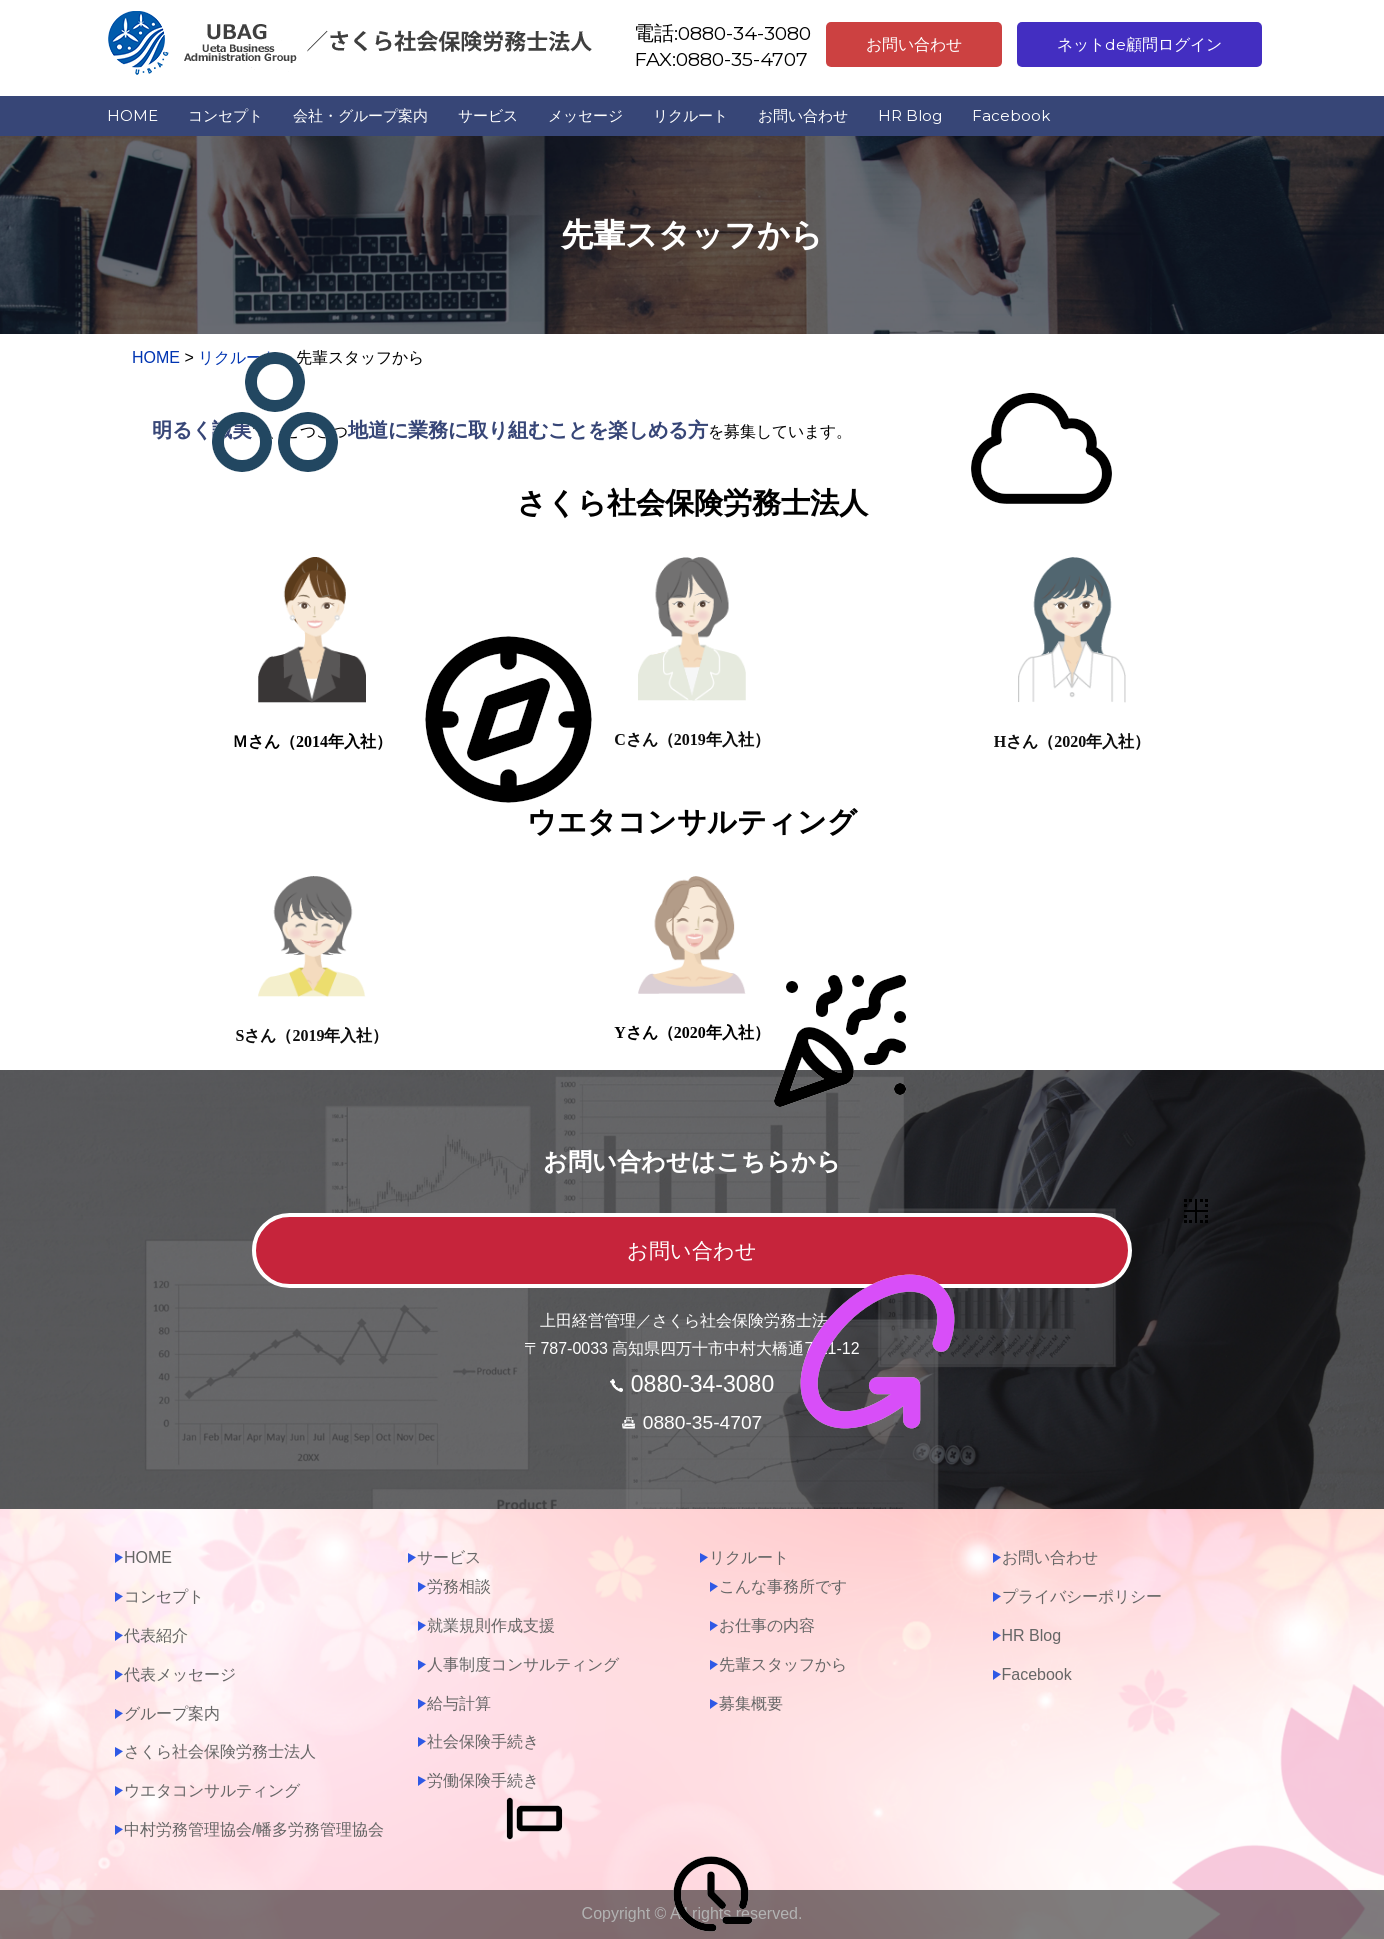 This screenshot has width=1384, height=1939. What do you see at coordinates (877, 1351) in the screenshot?
I see `rotate object 360 degrees` at bounding box center [877, 1351].